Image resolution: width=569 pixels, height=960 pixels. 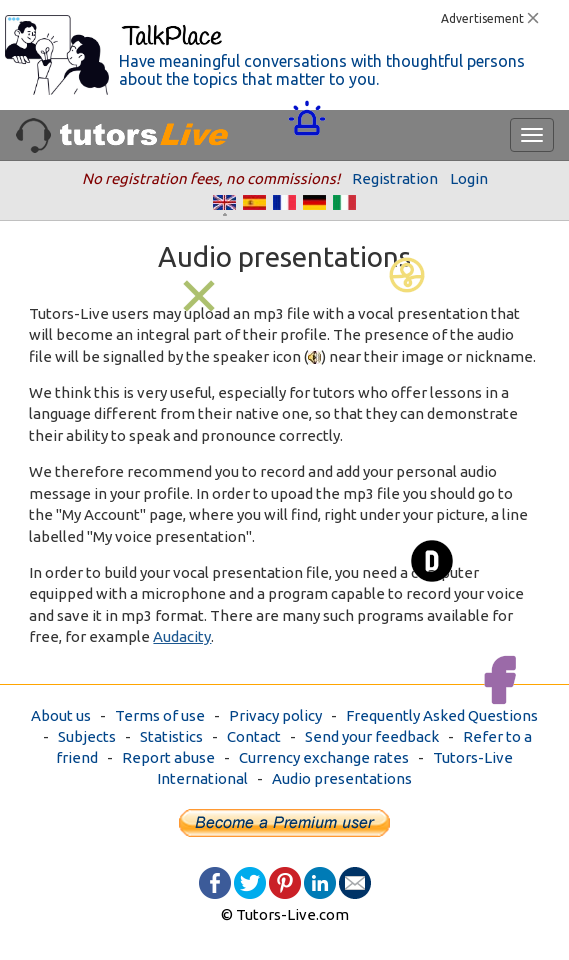 I want to click on visit couchsurfing website or app, so click(x=407, y=275).